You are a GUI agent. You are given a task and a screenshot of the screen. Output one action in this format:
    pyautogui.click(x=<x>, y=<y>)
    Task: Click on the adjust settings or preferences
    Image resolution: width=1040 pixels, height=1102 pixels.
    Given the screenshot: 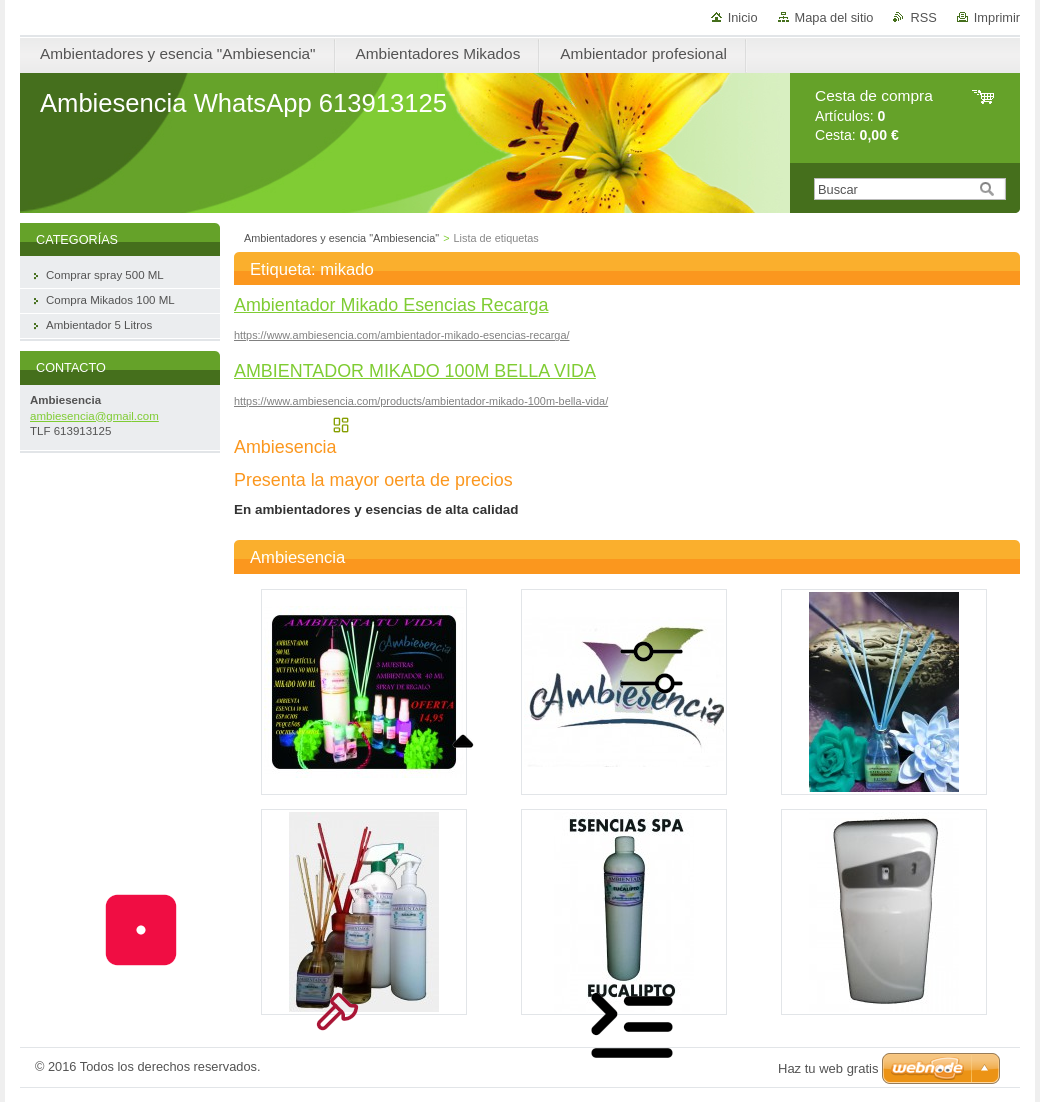 What is the action you would take?
    pyautogui.click(x=651, y=667)
    